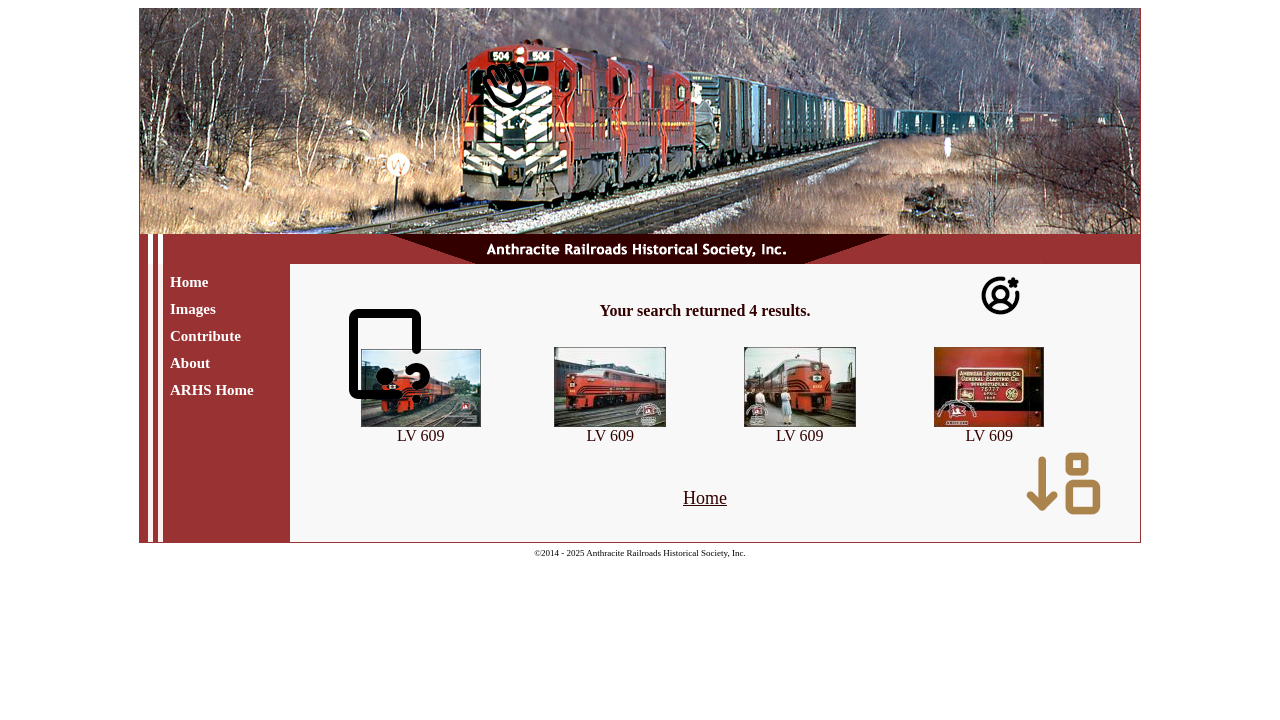  What do you see at coordinates (385, 354) in the screenshot?
I see `tablet device help or support` at bounding box center [385, 354].